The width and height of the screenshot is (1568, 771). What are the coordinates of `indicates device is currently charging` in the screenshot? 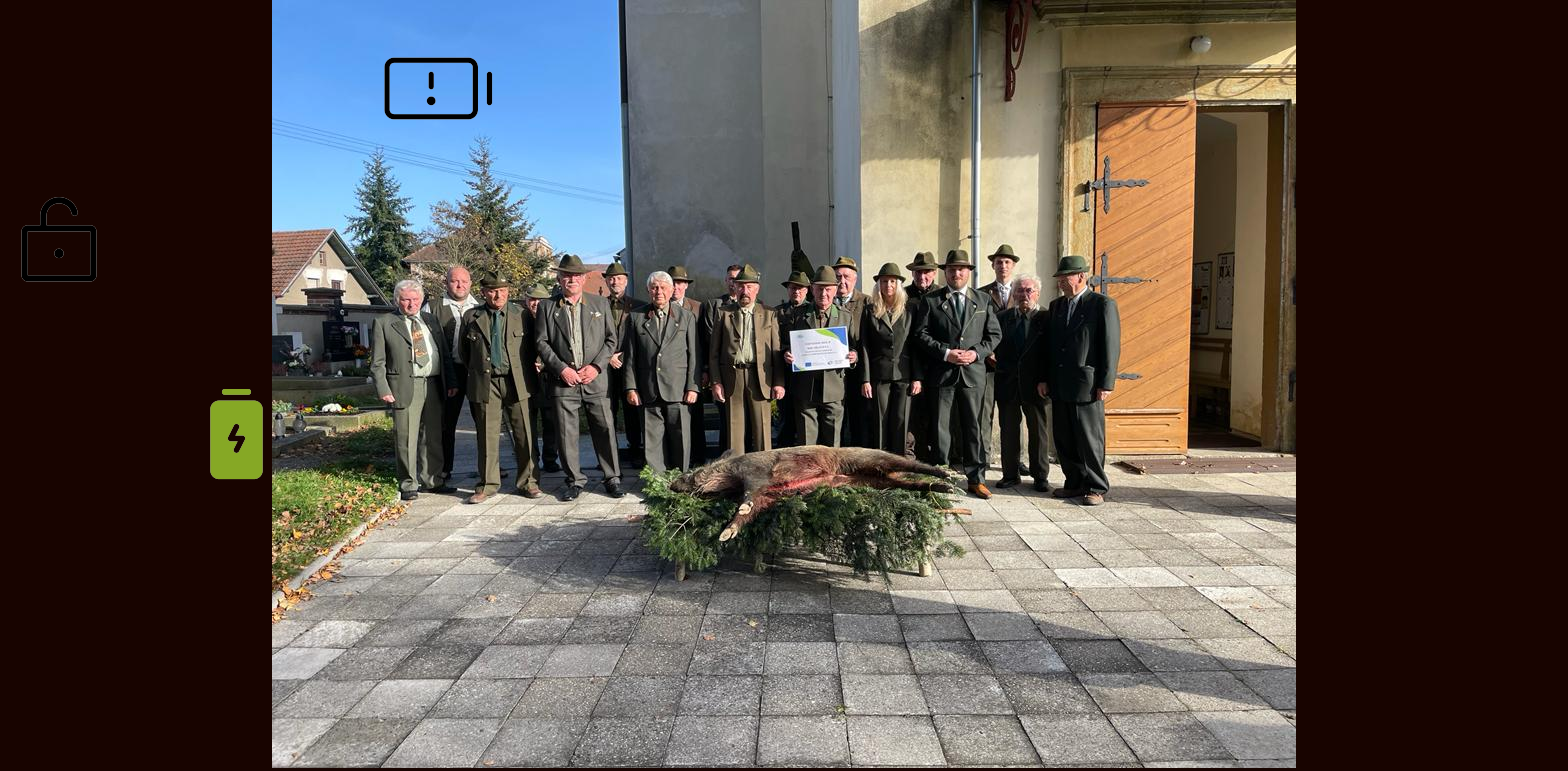 It's located at (236, 435).